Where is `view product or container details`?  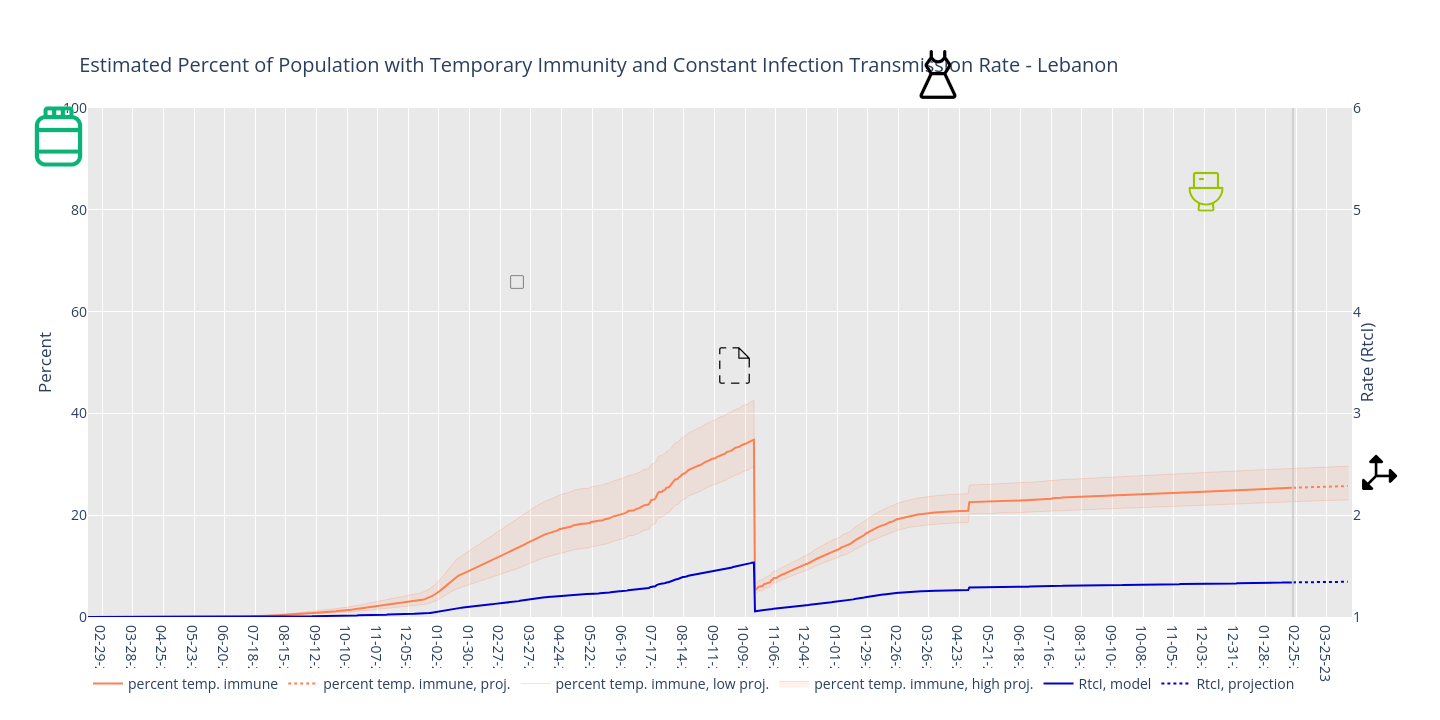 view product or container details is located at coordinates (58, 136).